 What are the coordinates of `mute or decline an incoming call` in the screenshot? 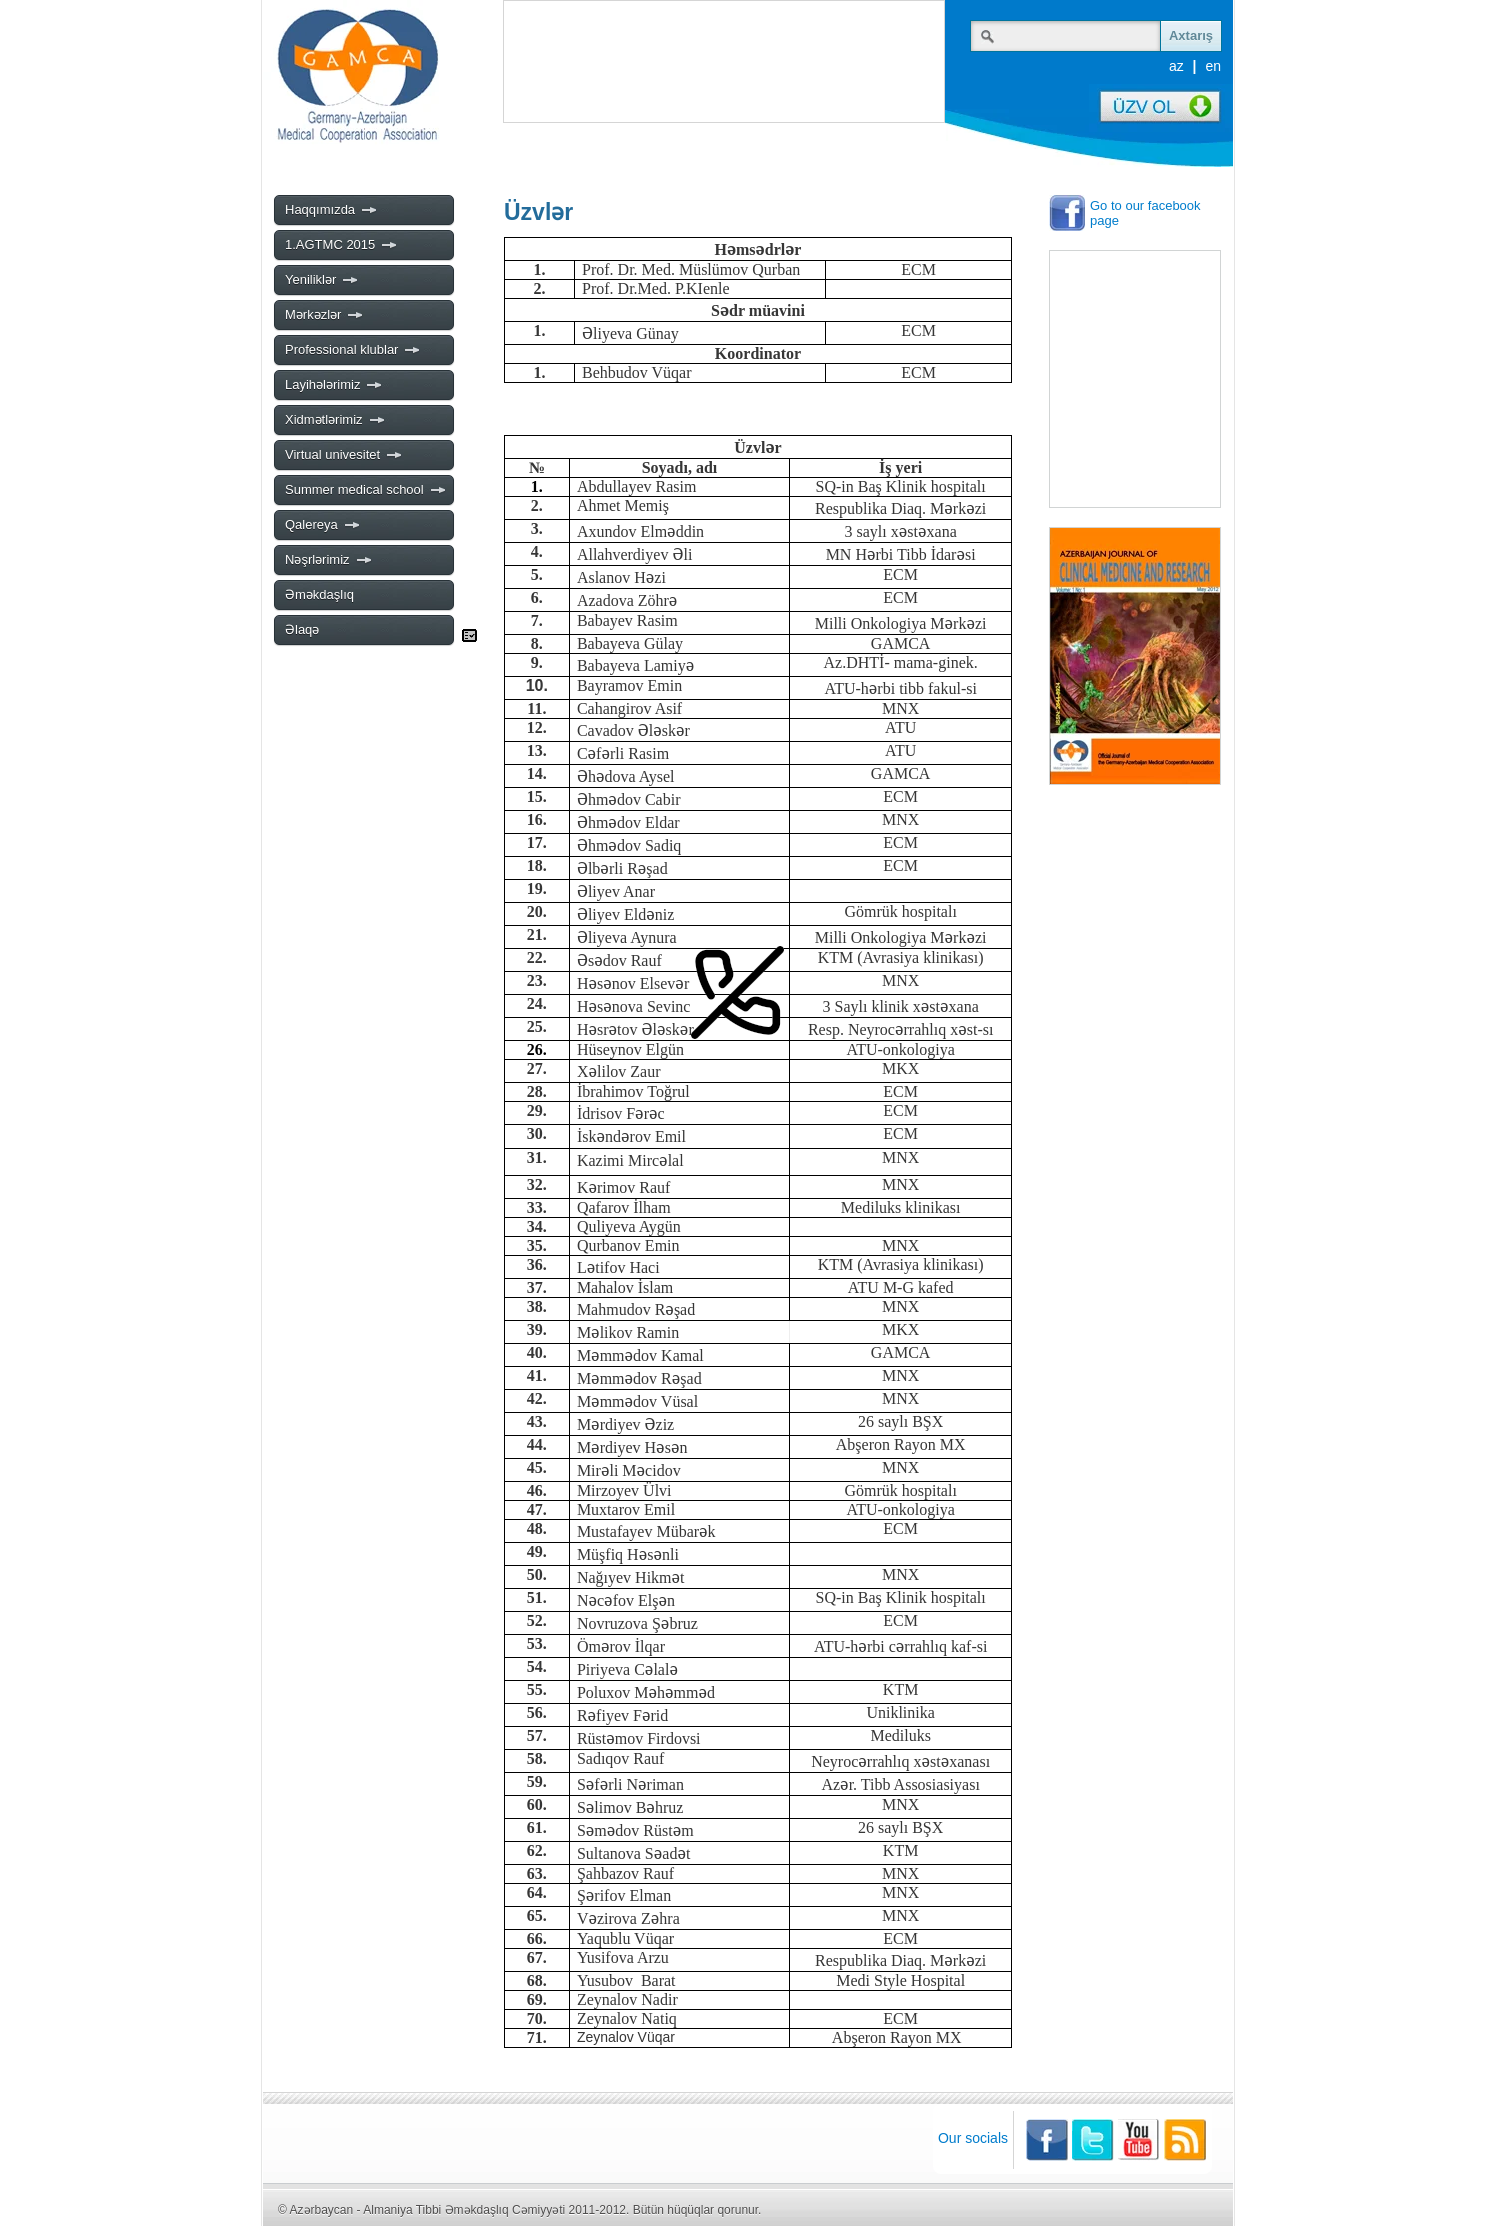 It's located at (737, 992).